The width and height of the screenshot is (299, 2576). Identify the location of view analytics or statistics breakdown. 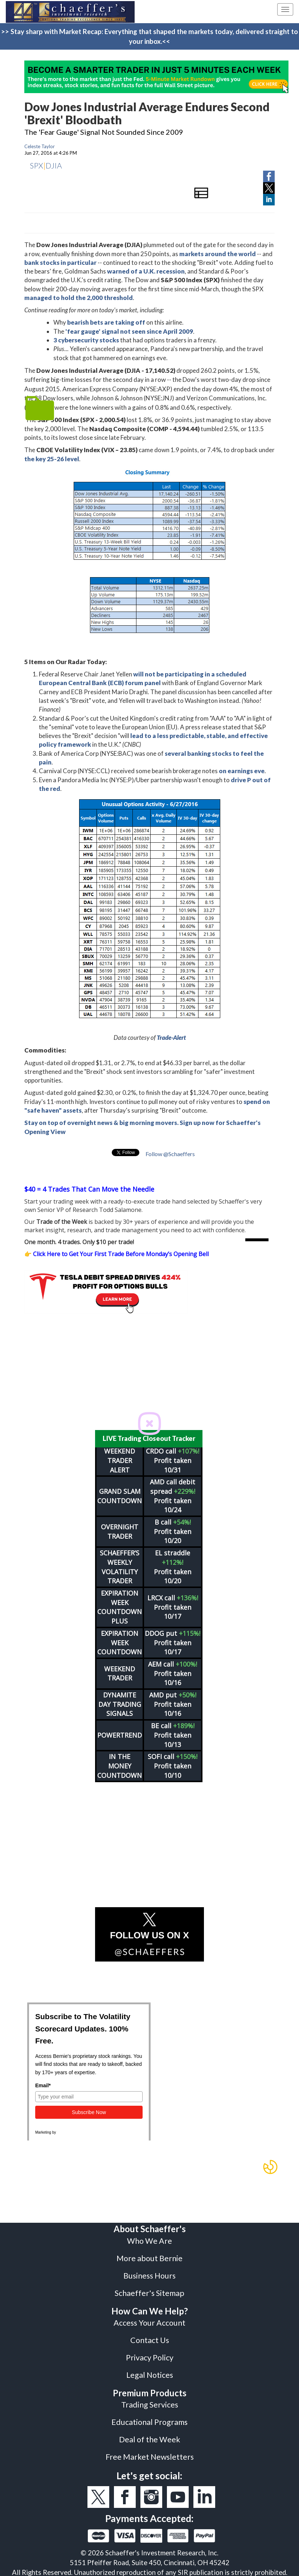
(270, 2167).